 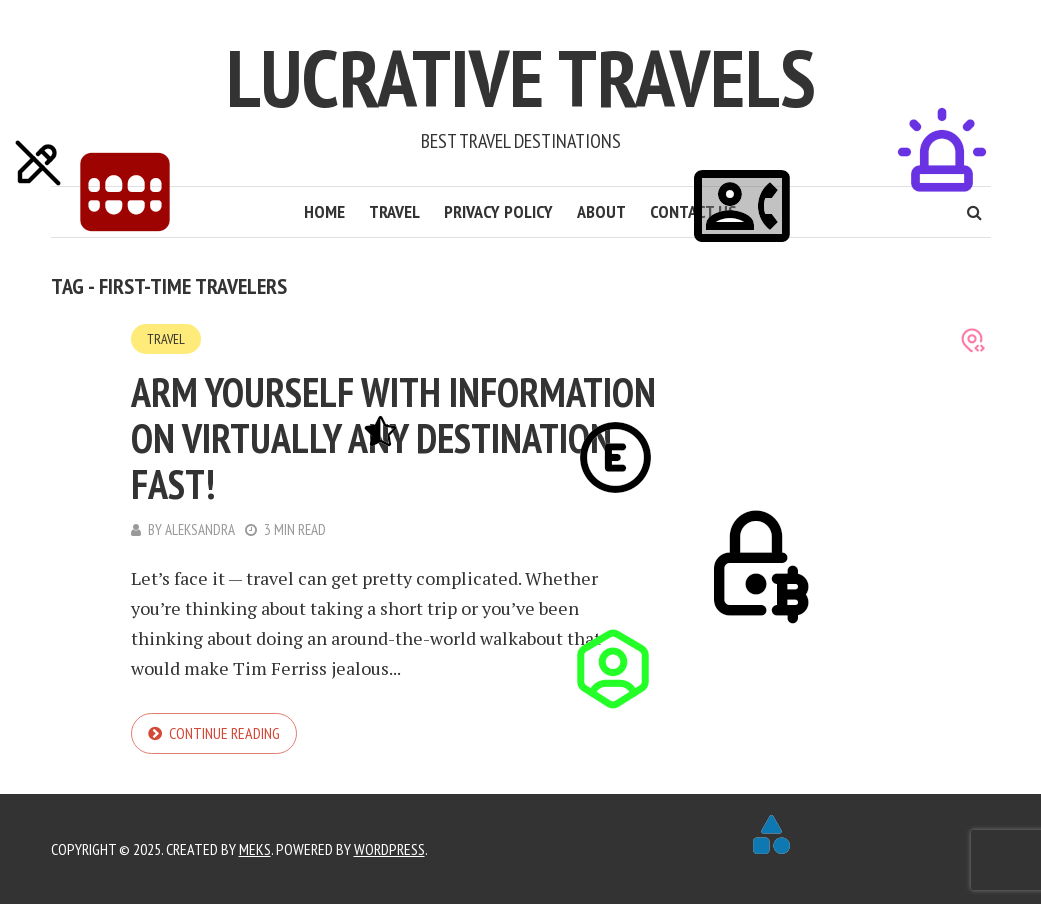 I want to click on view user profile, so click(x=613, y=669).